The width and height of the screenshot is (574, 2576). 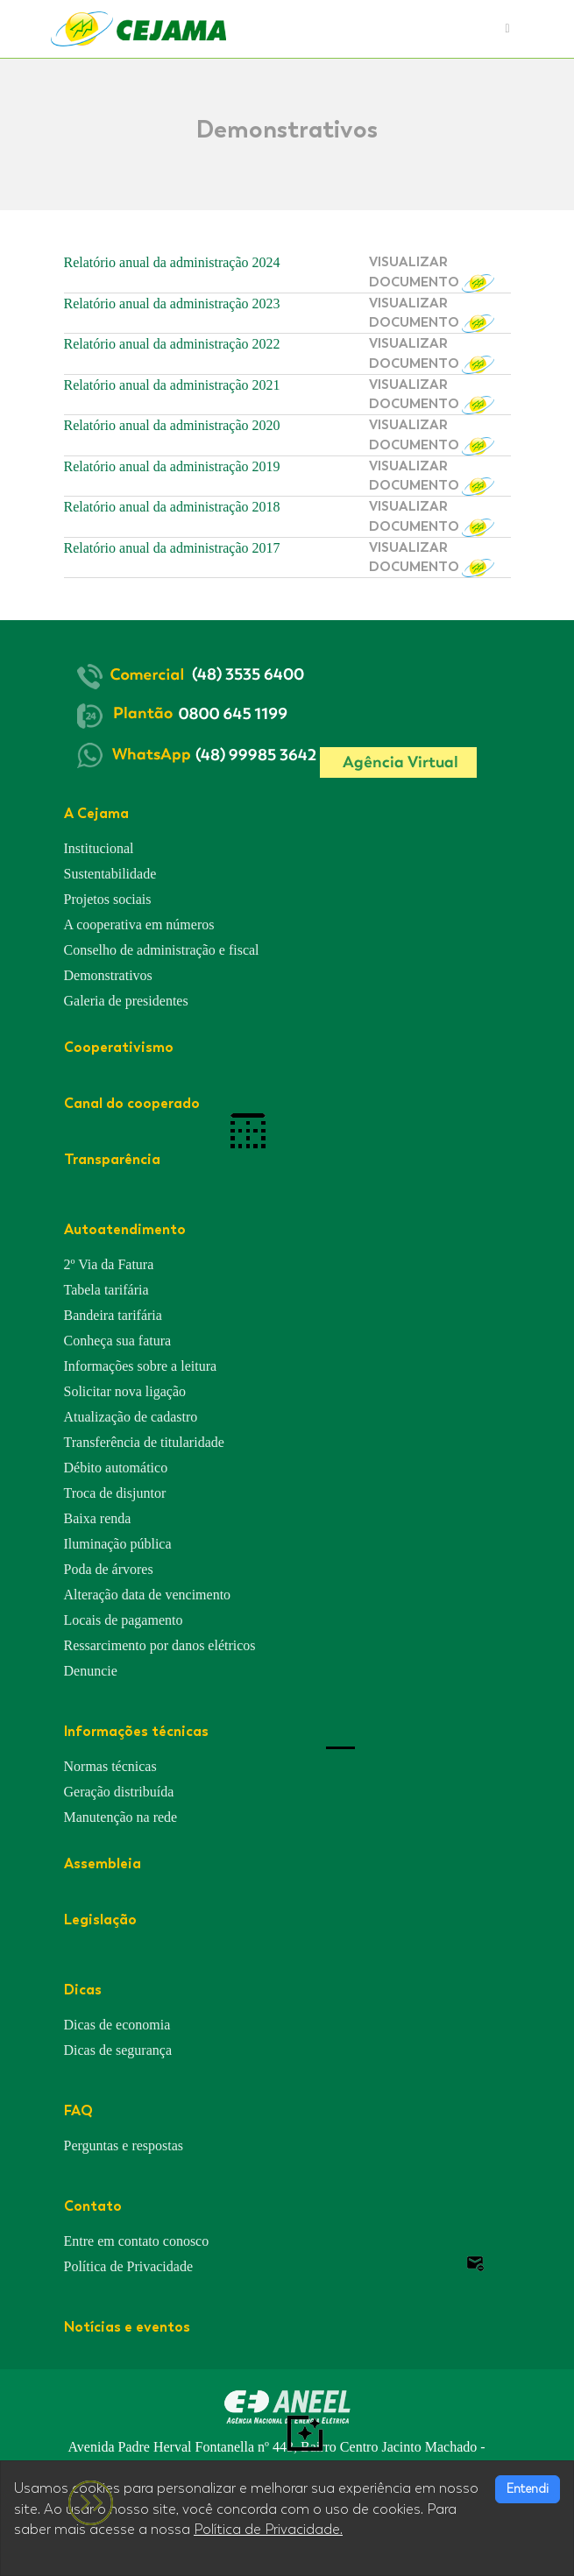 I want to click on apply border to top edge of cell or table, so click(x=248, y=1131).